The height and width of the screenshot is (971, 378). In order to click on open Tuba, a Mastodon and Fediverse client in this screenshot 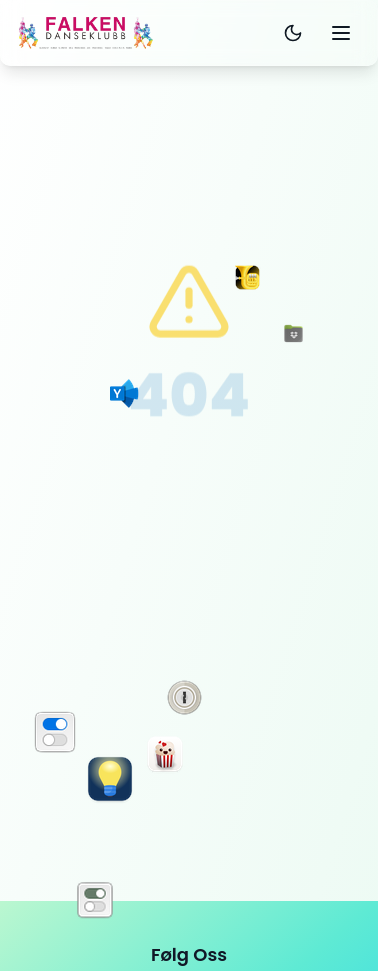, I will do `click(247, 277)`.